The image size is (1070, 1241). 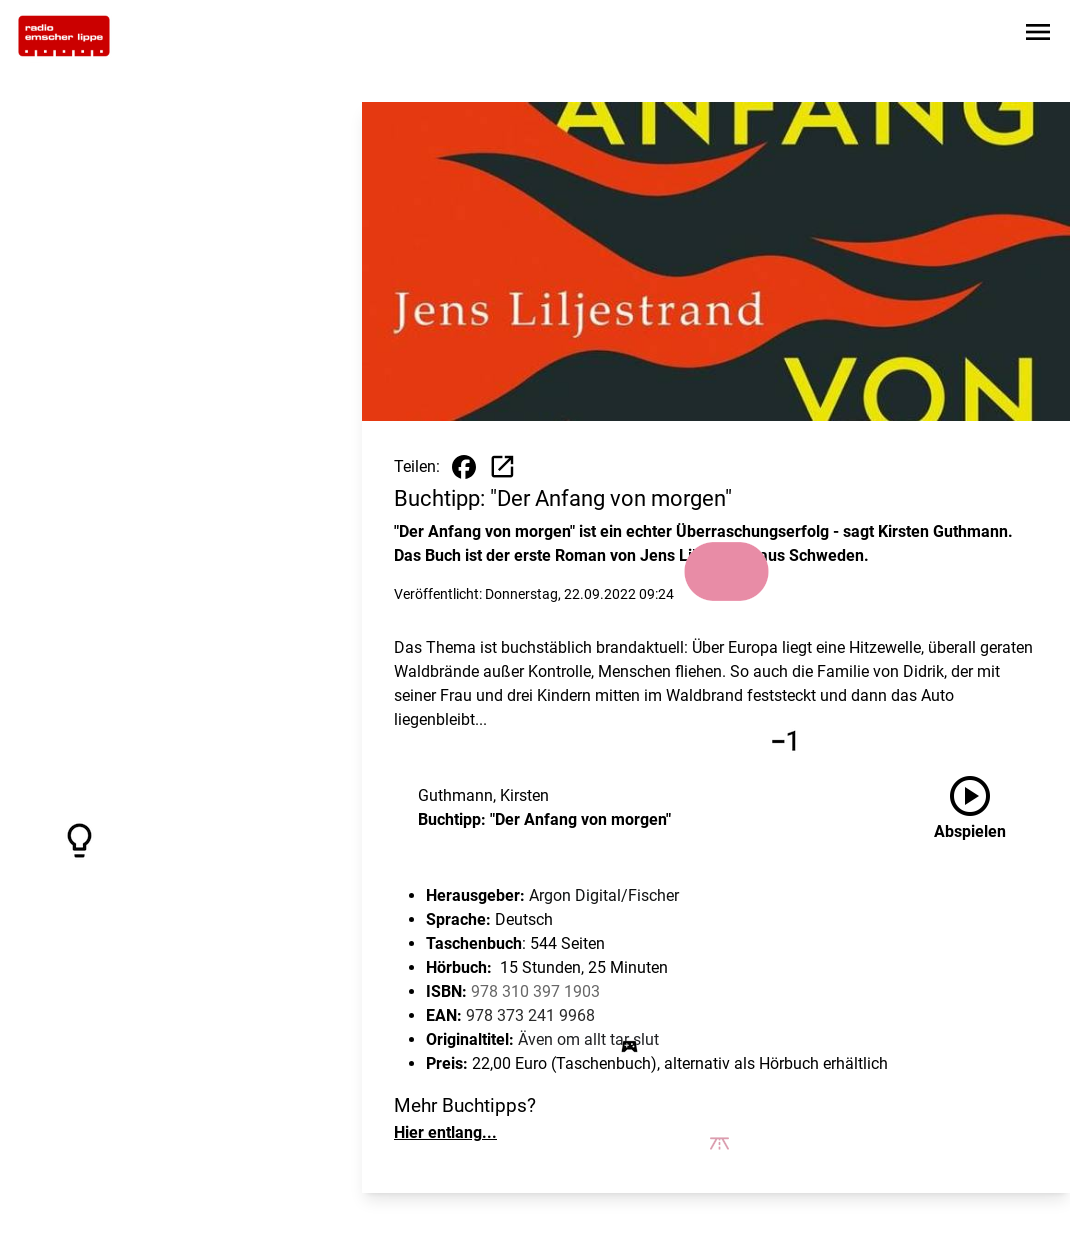 What do you see at coordinates (726, 571) in the screenshot?
I see `access medication or pharmacy features` at bounding box center [726, 571].